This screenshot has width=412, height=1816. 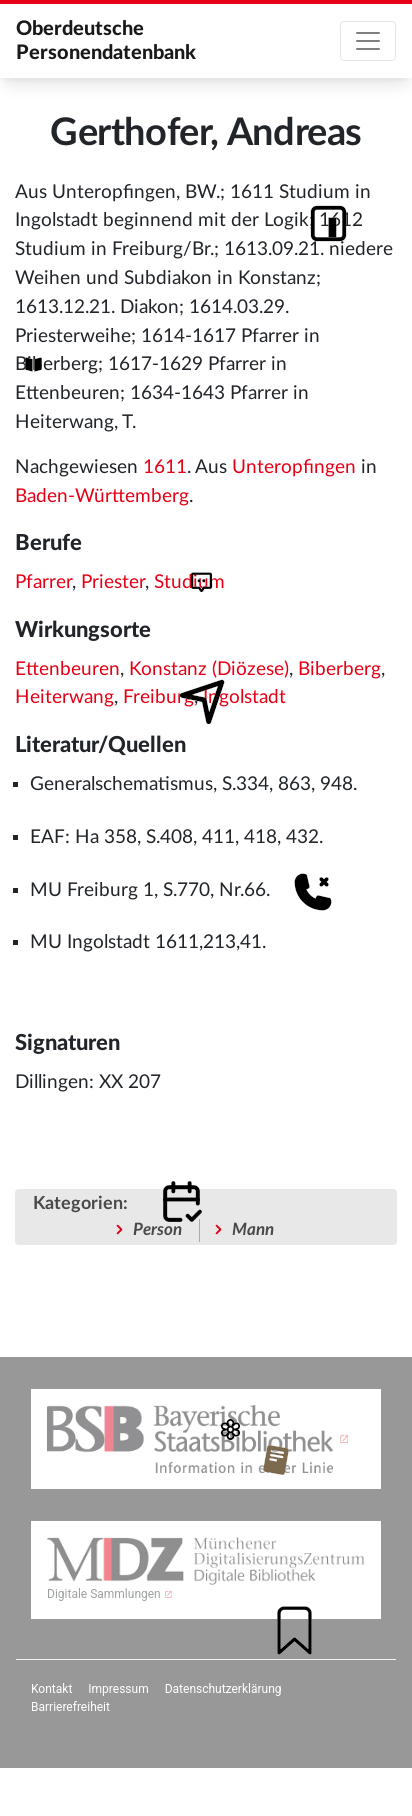 What do you see at coordinates (276, 1460) in the screenshot?
I see `view or access your resume/CV` at bounding box center [276, 1460].